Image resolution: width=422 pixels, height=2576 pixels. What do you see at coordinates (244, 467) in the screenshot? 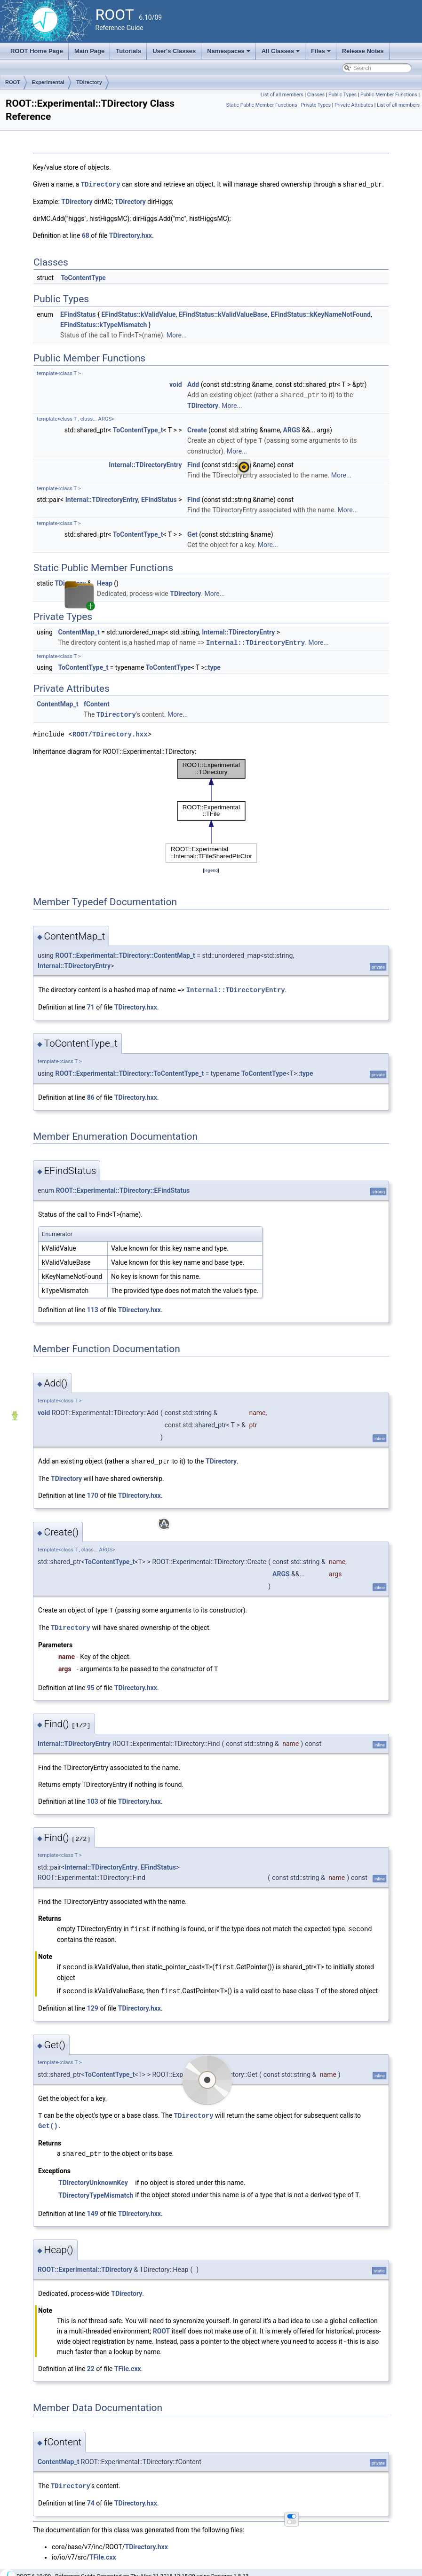
I see `open sound or audio settings` at bounding box center [244, 467].